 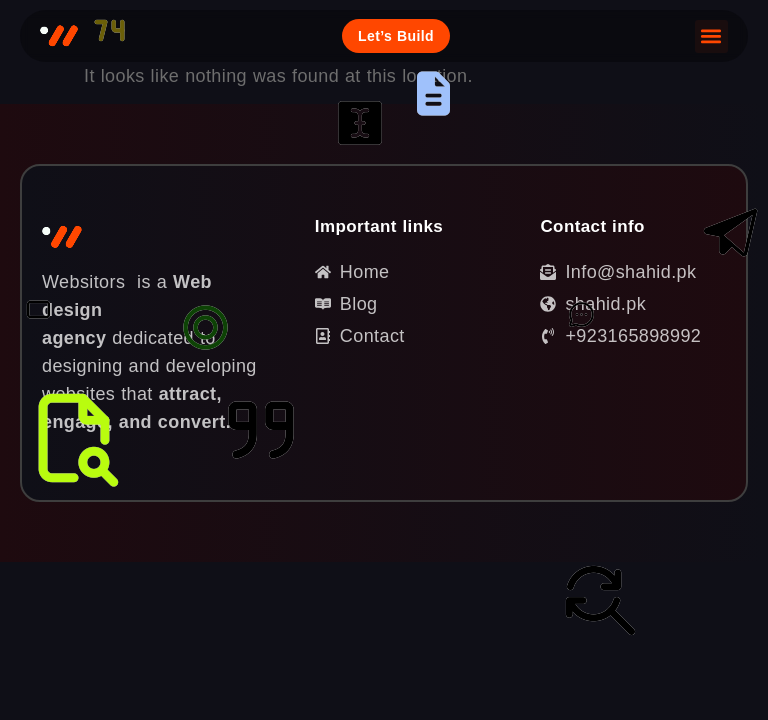 I want to click on displays the number 74 as a label or count indicator, so click(x=109, y=30).